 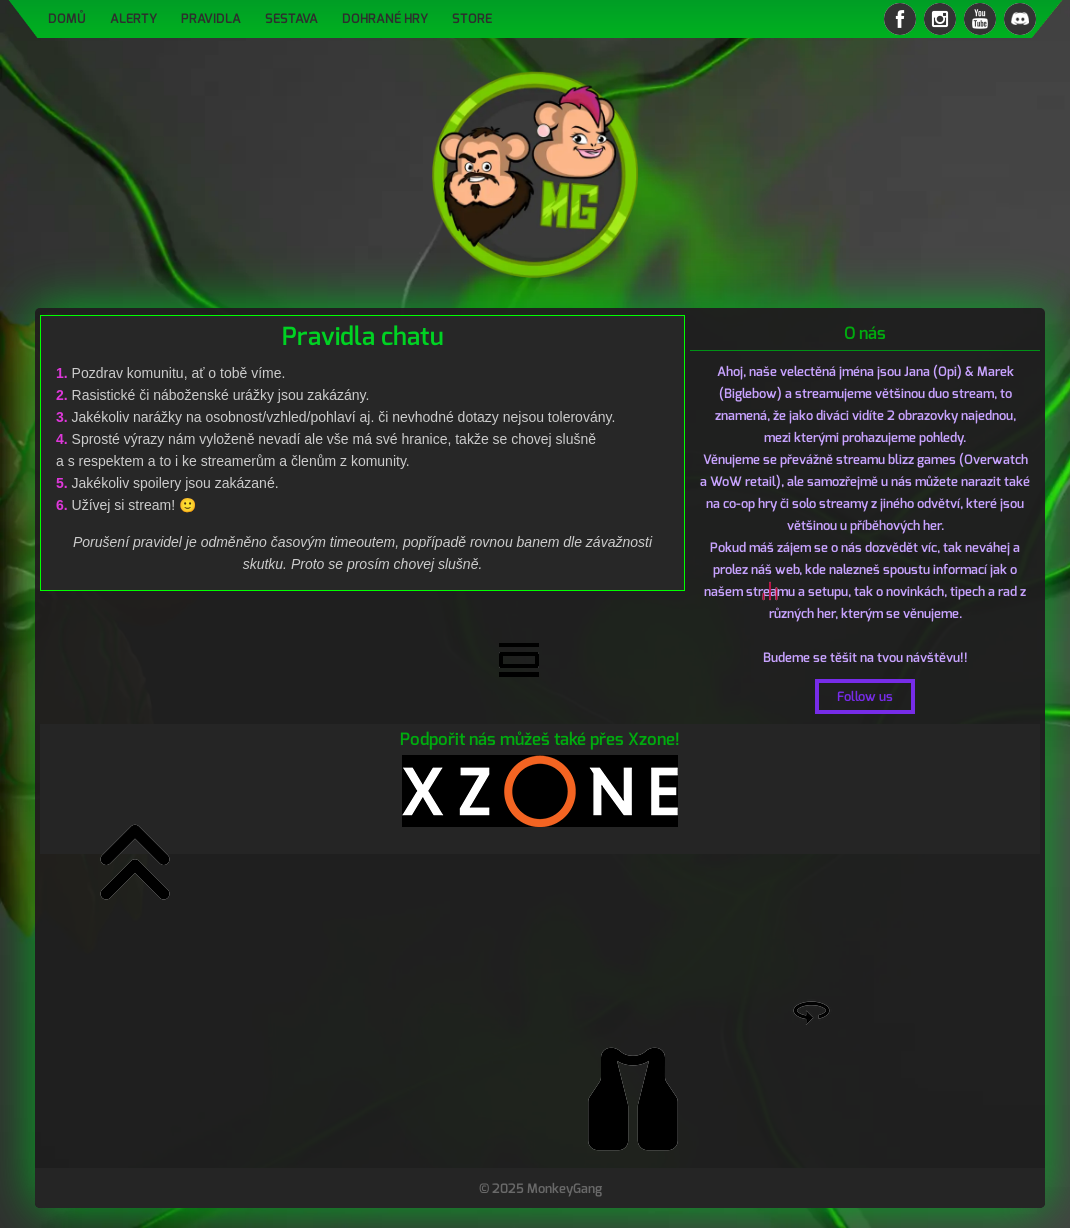 What do you see at coordinates (811, 1010) in the screenshot?
I see `view 360-degree panorama or image` at bounding box center [811, 1010].